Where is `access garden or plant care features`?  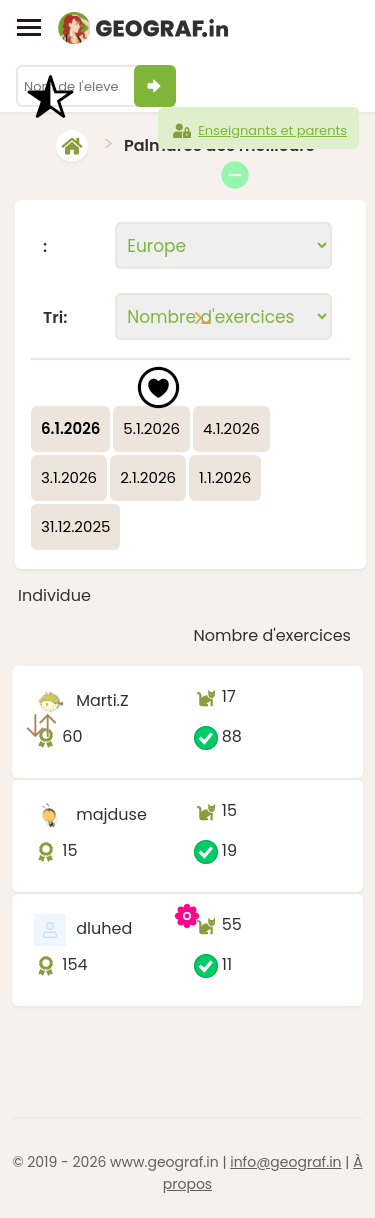 access garden or plant care features is located at coordinates (187, 916).